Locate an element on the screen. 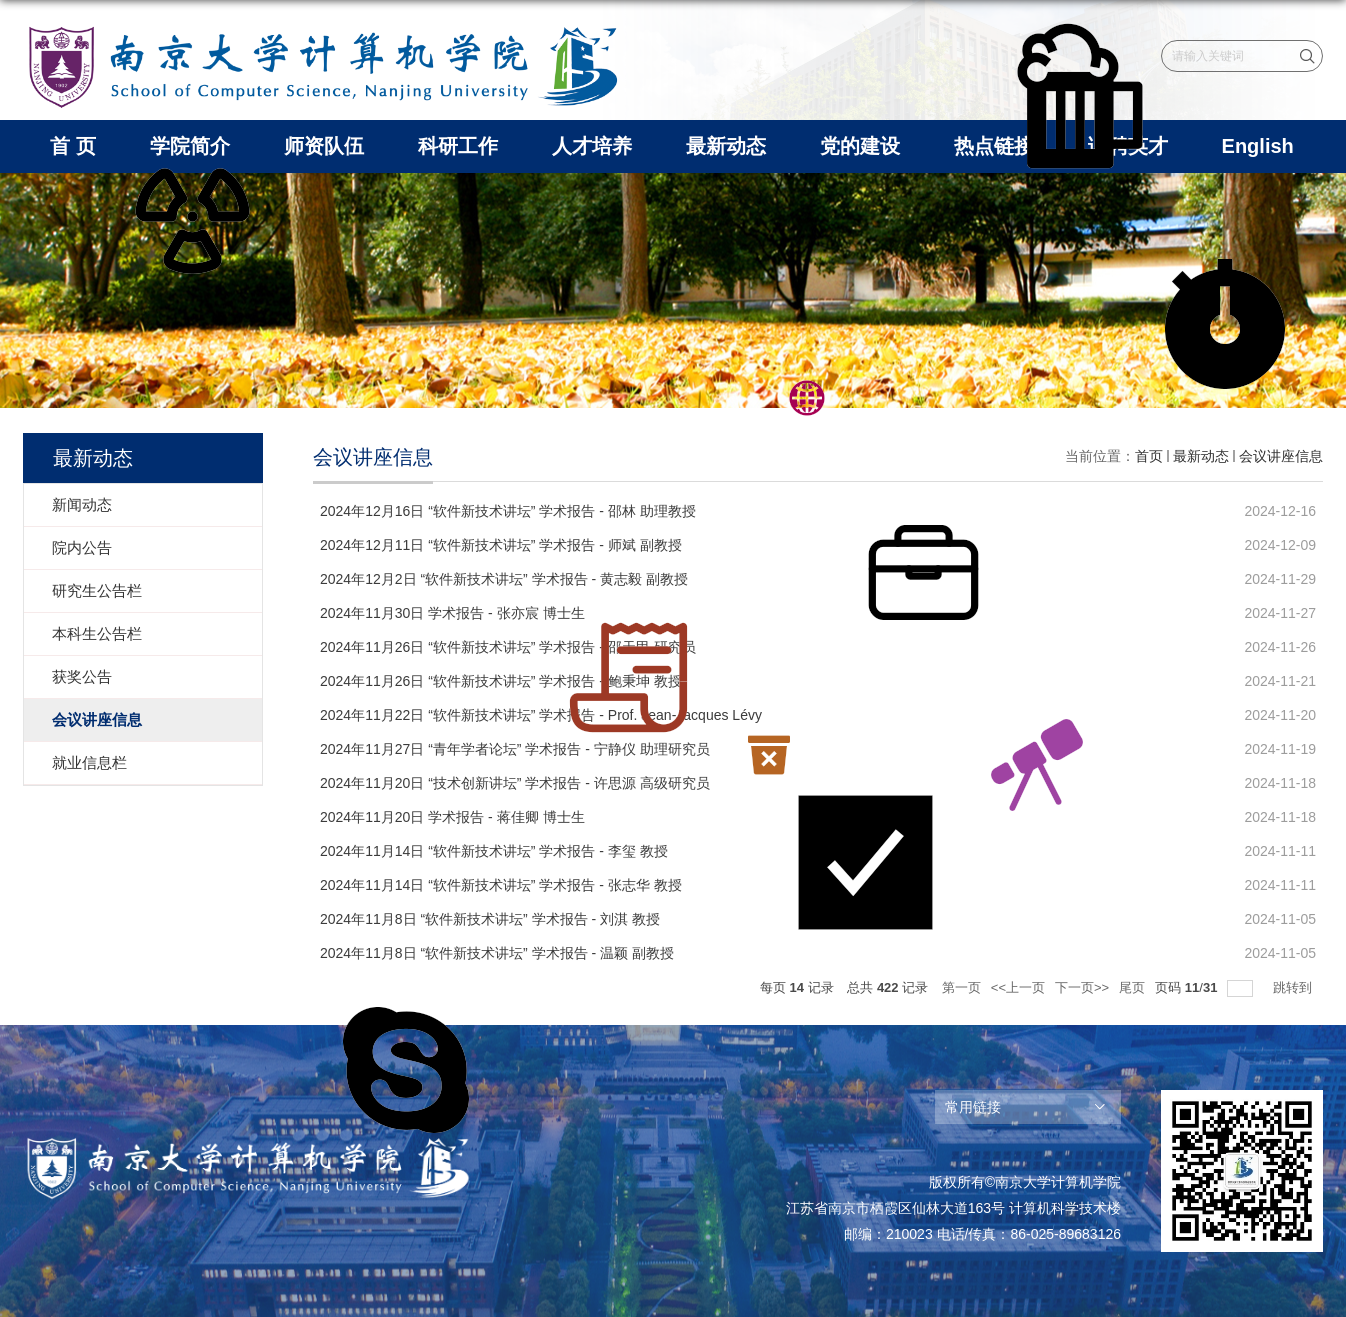 The height and width of the screenshot is (1317, 1346). delete selected item is located at coordinates (769, 755).